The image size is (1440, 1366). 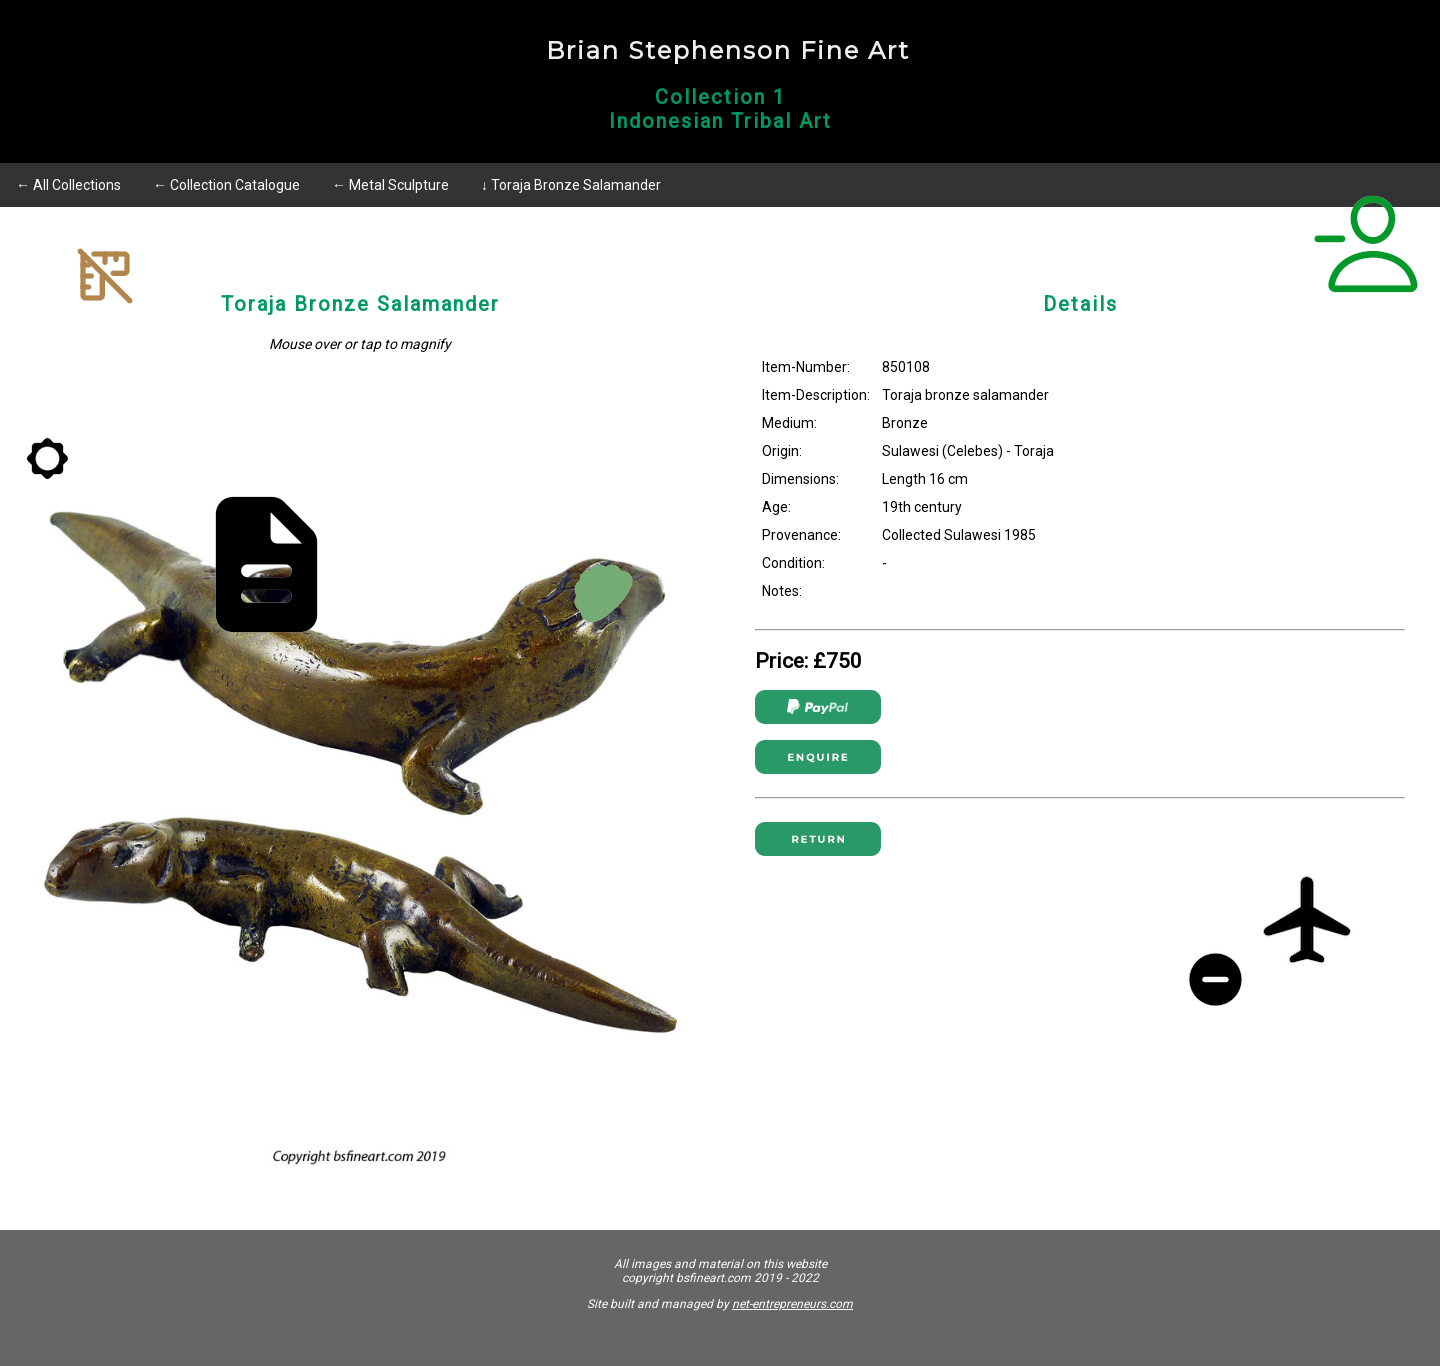 I want to click on view document or text file, so click(x=266, y=564).